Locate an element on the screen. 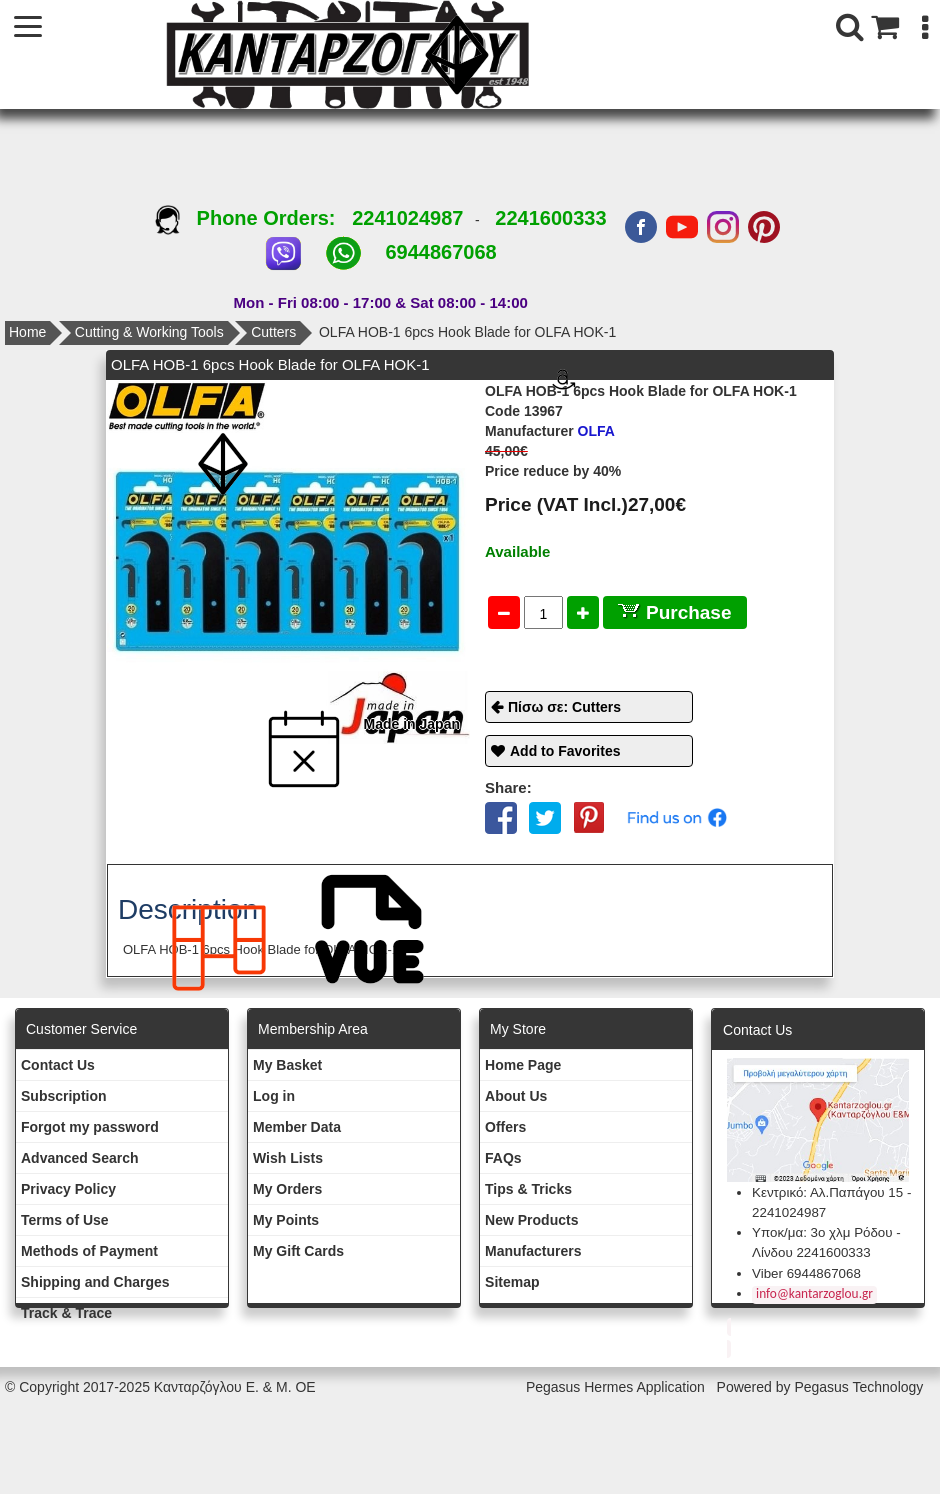 Image resolution: width=940 pixels, height=1494 pixels. open the Amazon app or website is located at coordinates (563, 379).